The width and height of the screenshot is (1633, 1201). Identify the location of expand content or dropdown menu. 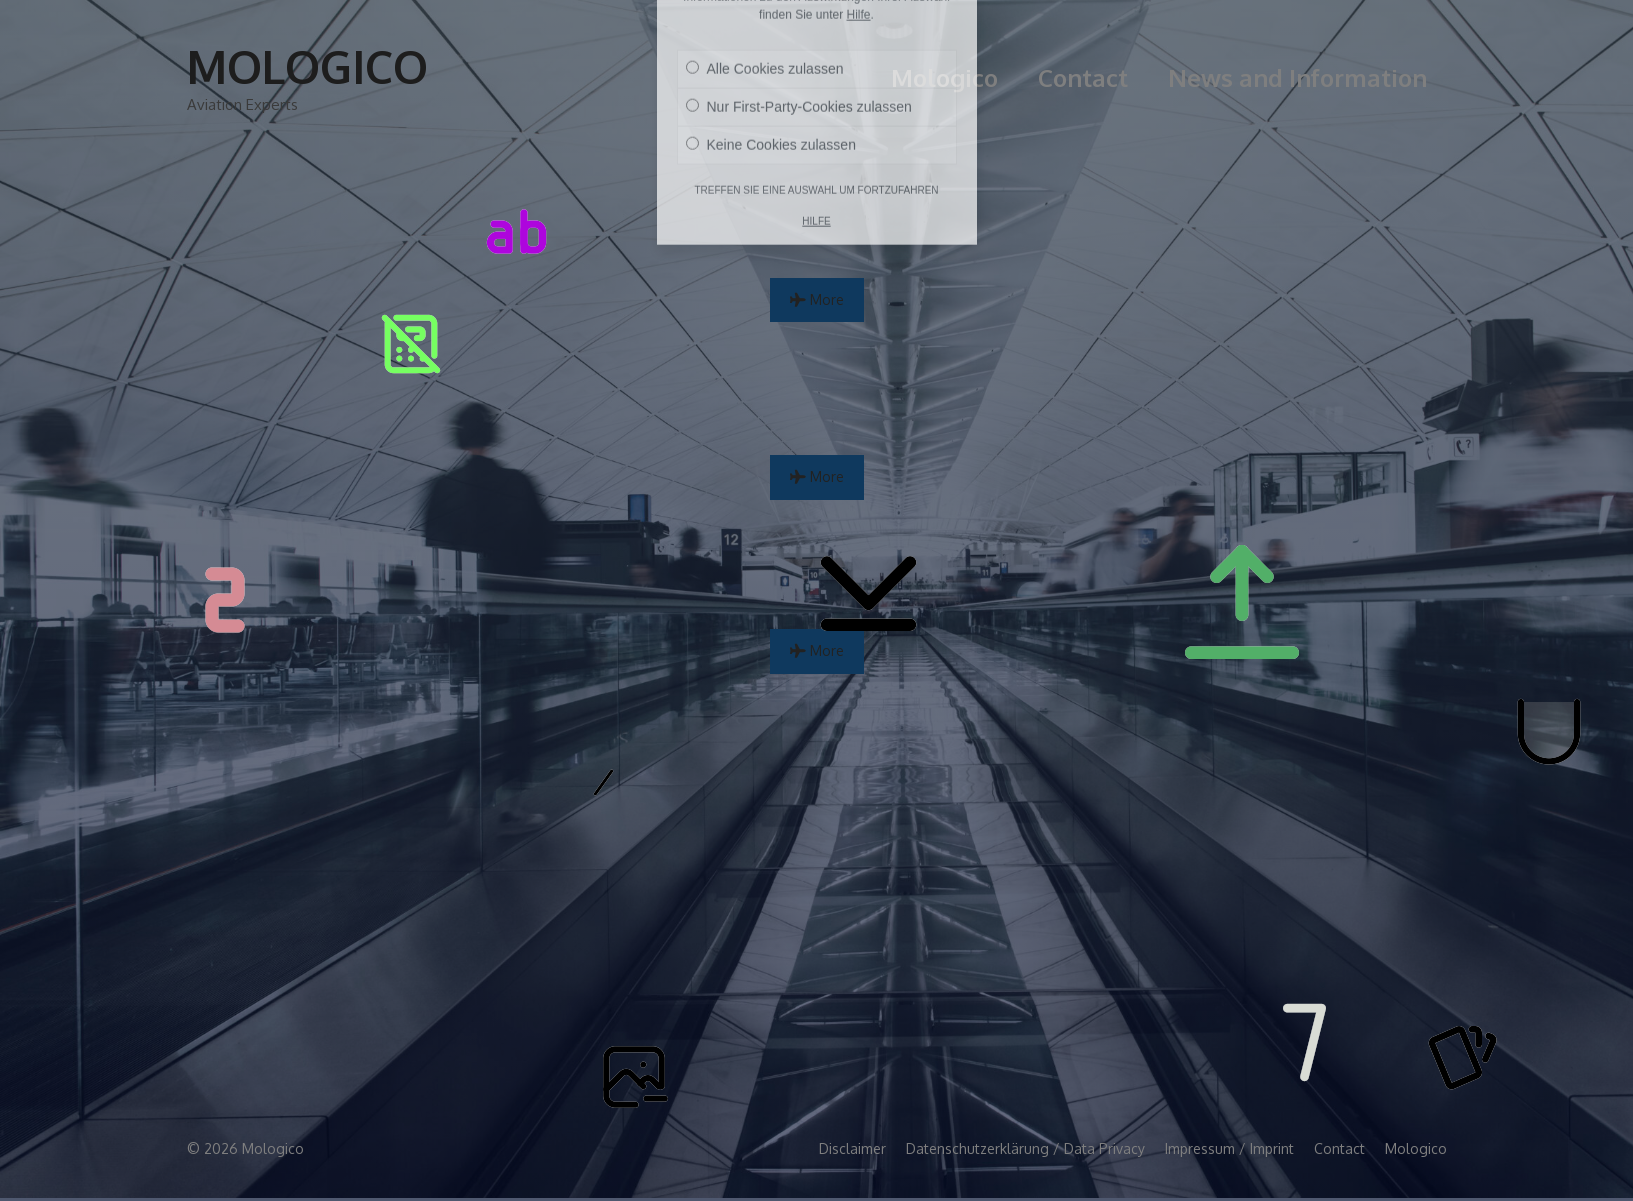
(868, 591).